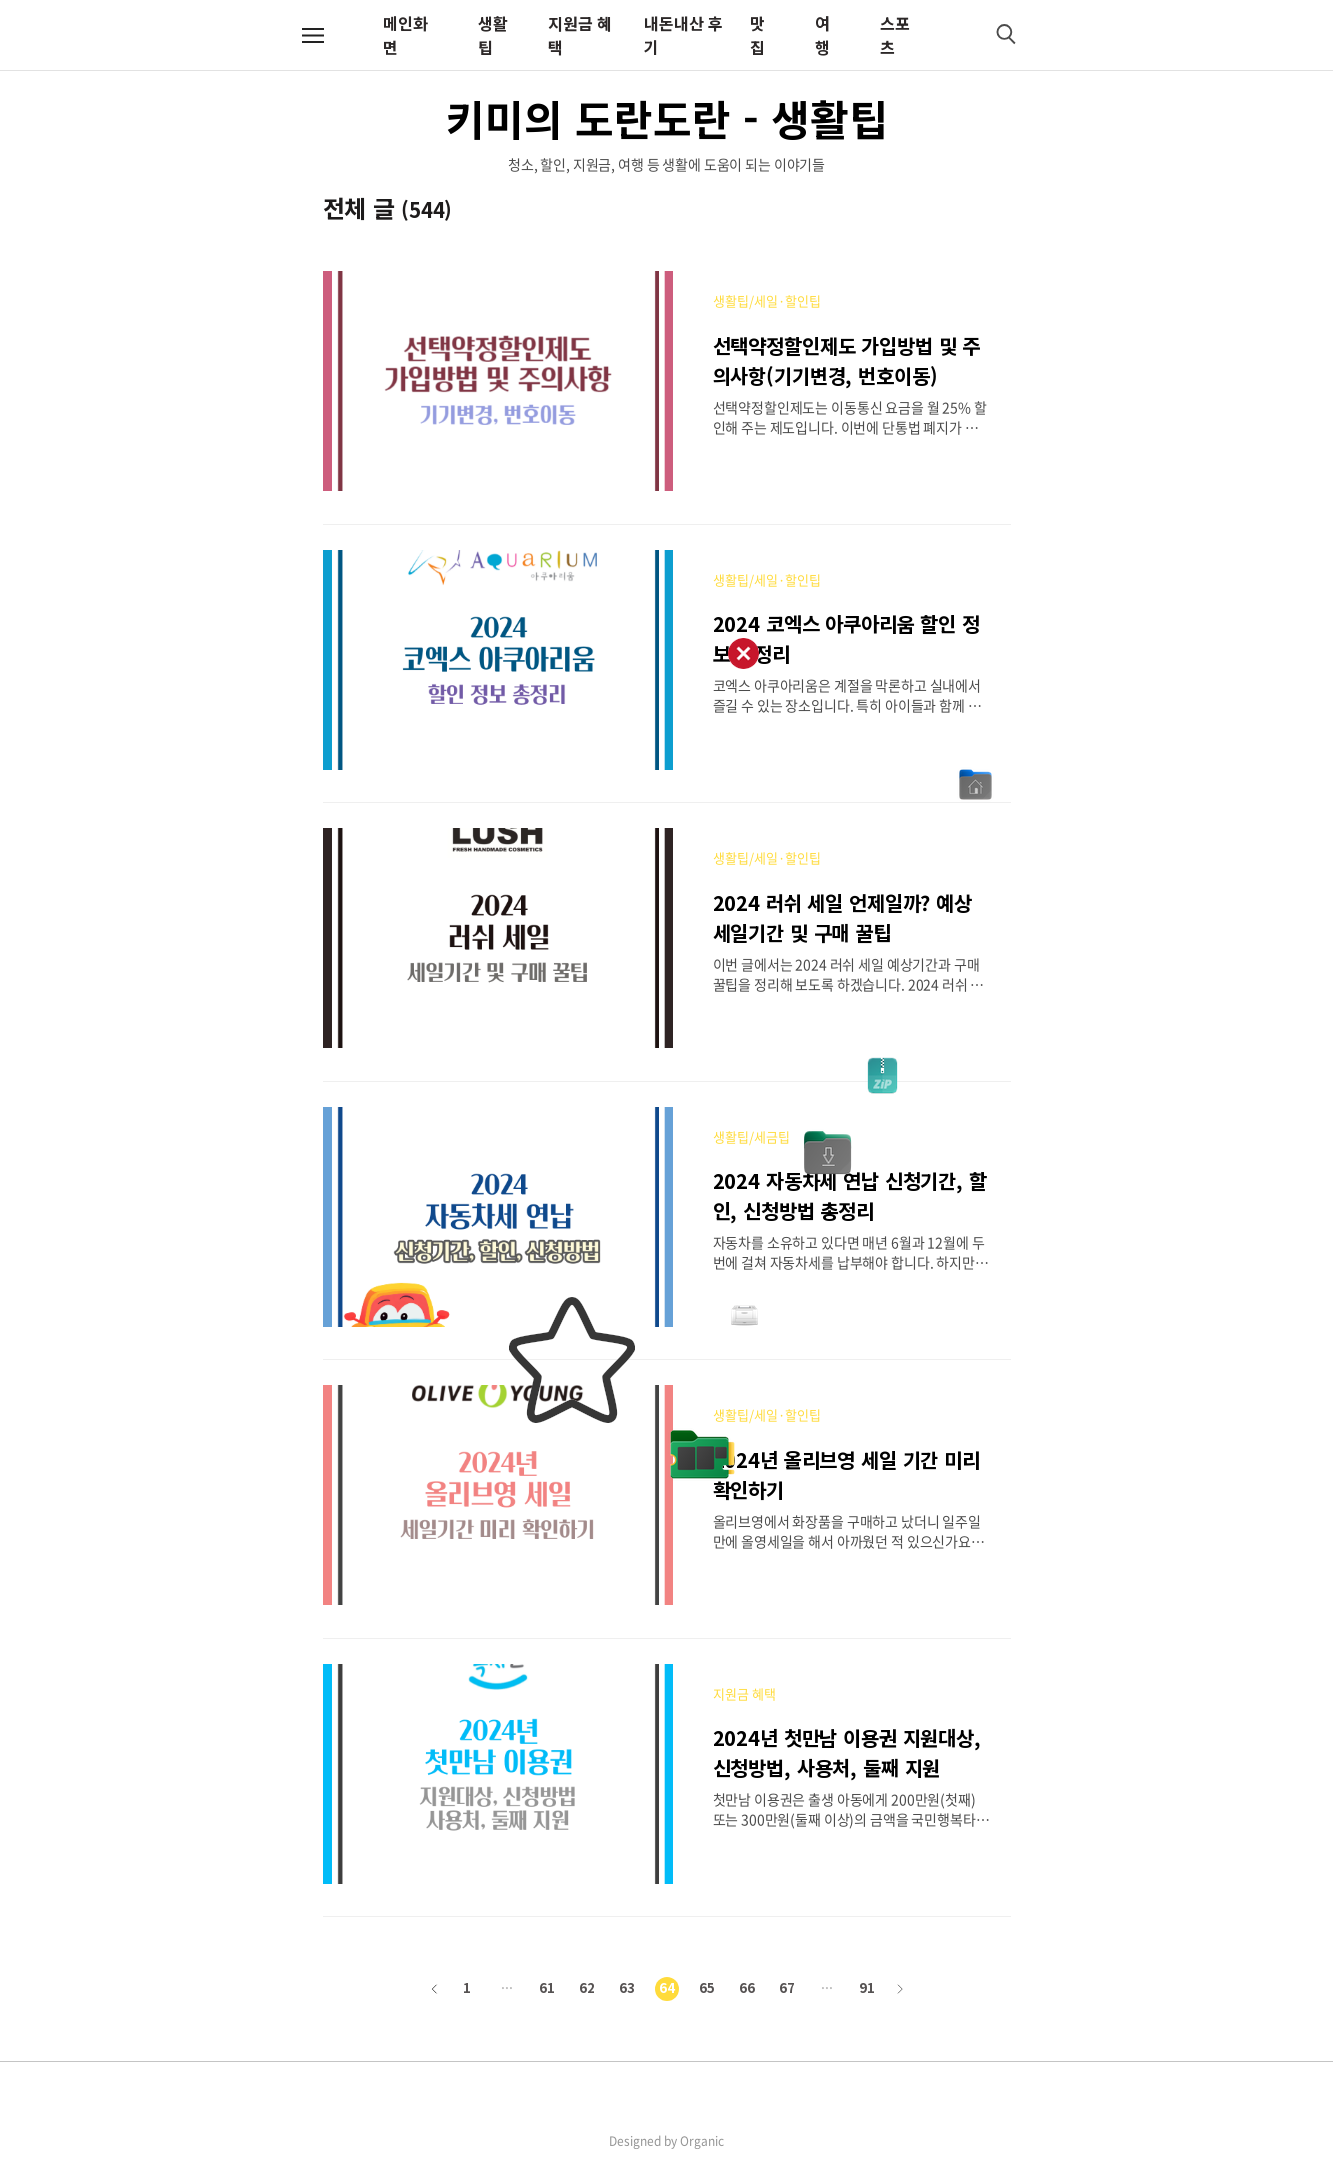 The image size is (1333, 2165). What do you see at coordinates (743, 653) in the screenshot?
I see `stop or cancel the current action` at bounding box center [743, 653].